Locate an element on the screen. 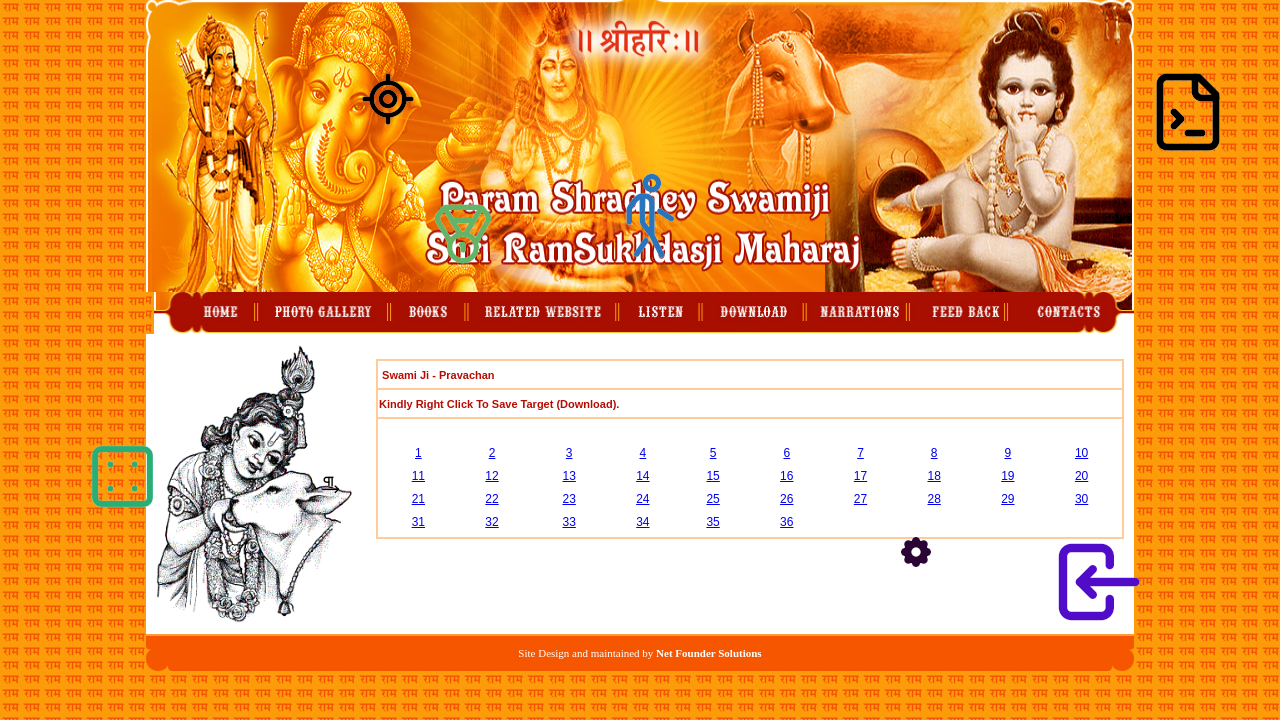 This screenshot has height=720, width=1280. randomize or shuffle content is located at coordinates (122, 476).